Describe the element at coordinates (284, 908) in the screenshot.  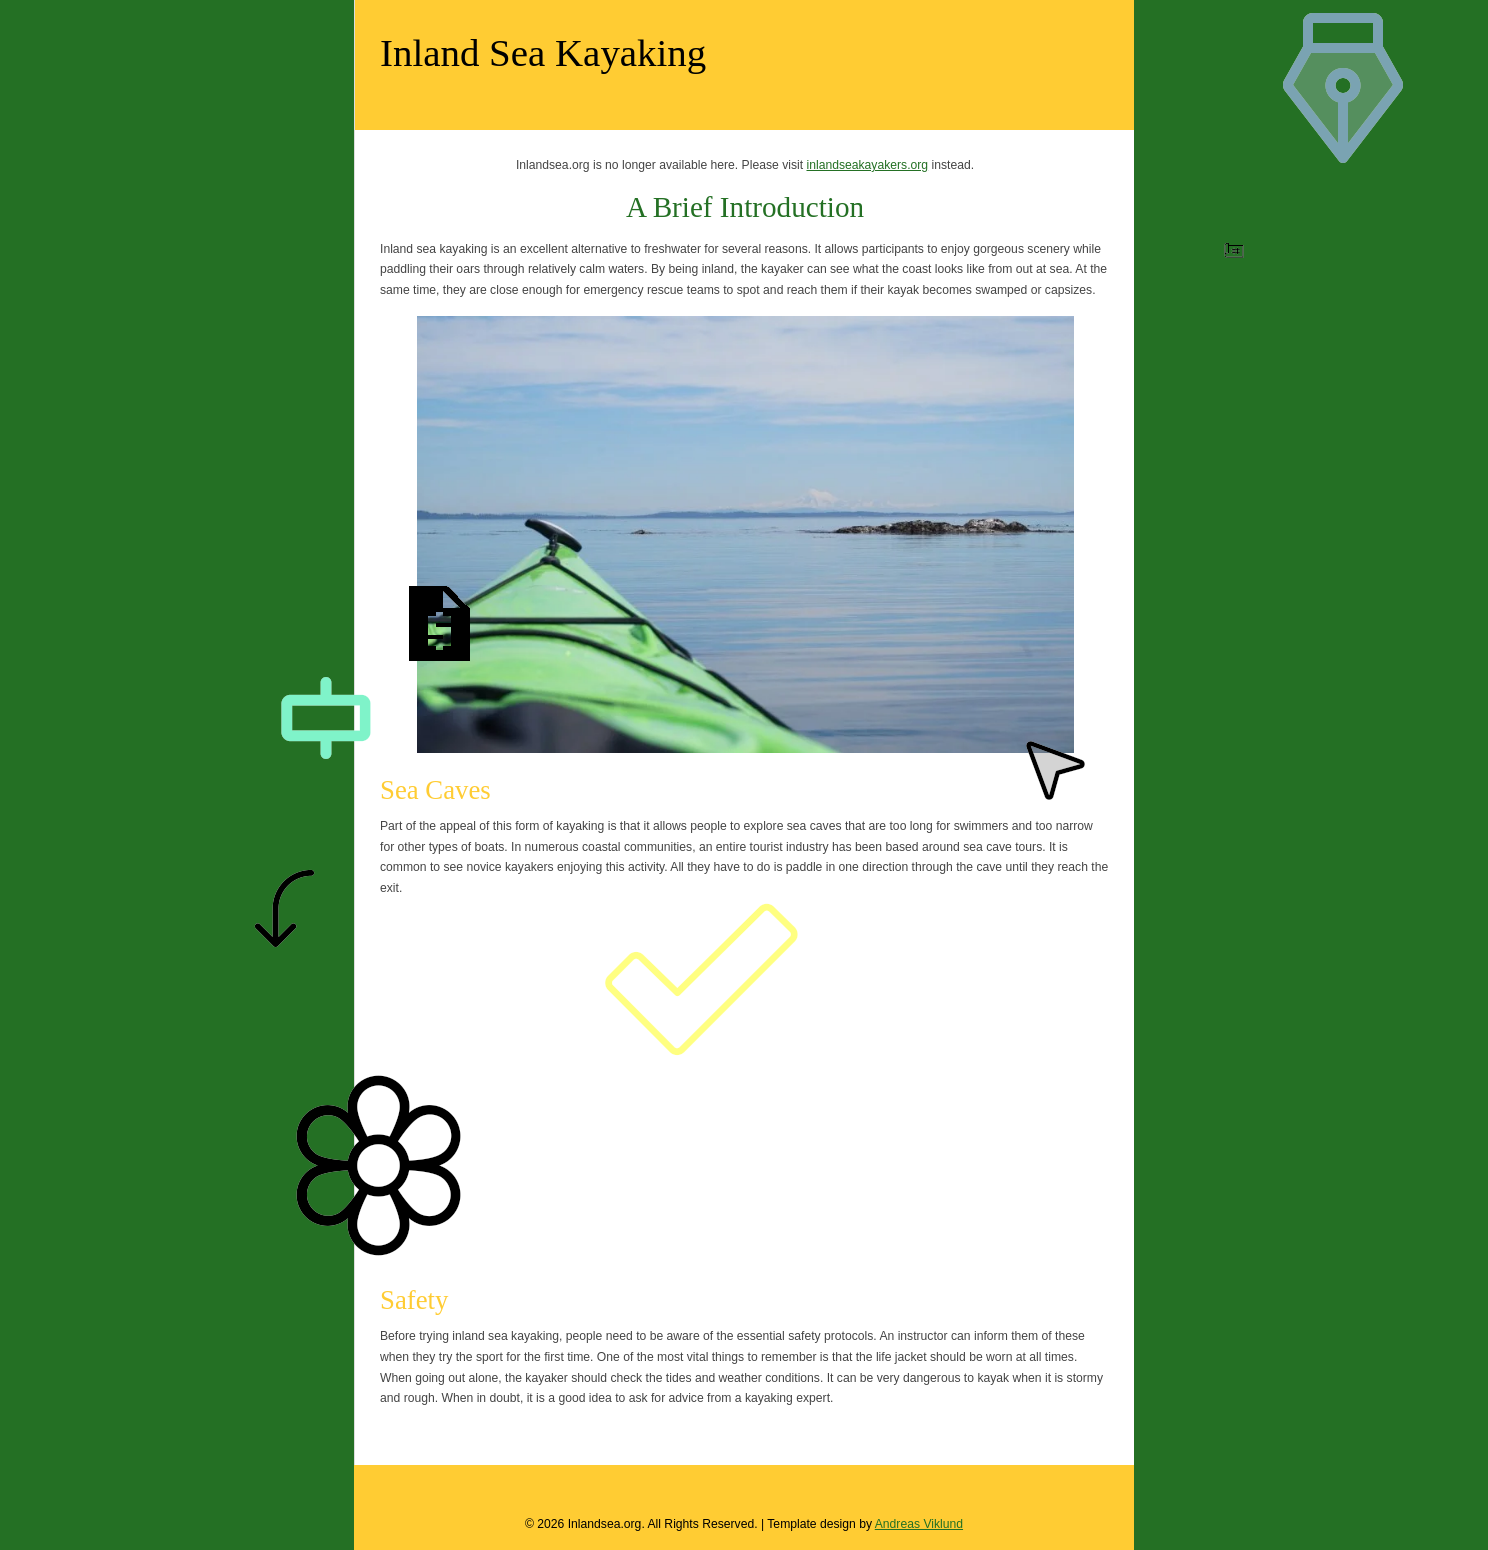
I see `go back and down in navigation` at that location.